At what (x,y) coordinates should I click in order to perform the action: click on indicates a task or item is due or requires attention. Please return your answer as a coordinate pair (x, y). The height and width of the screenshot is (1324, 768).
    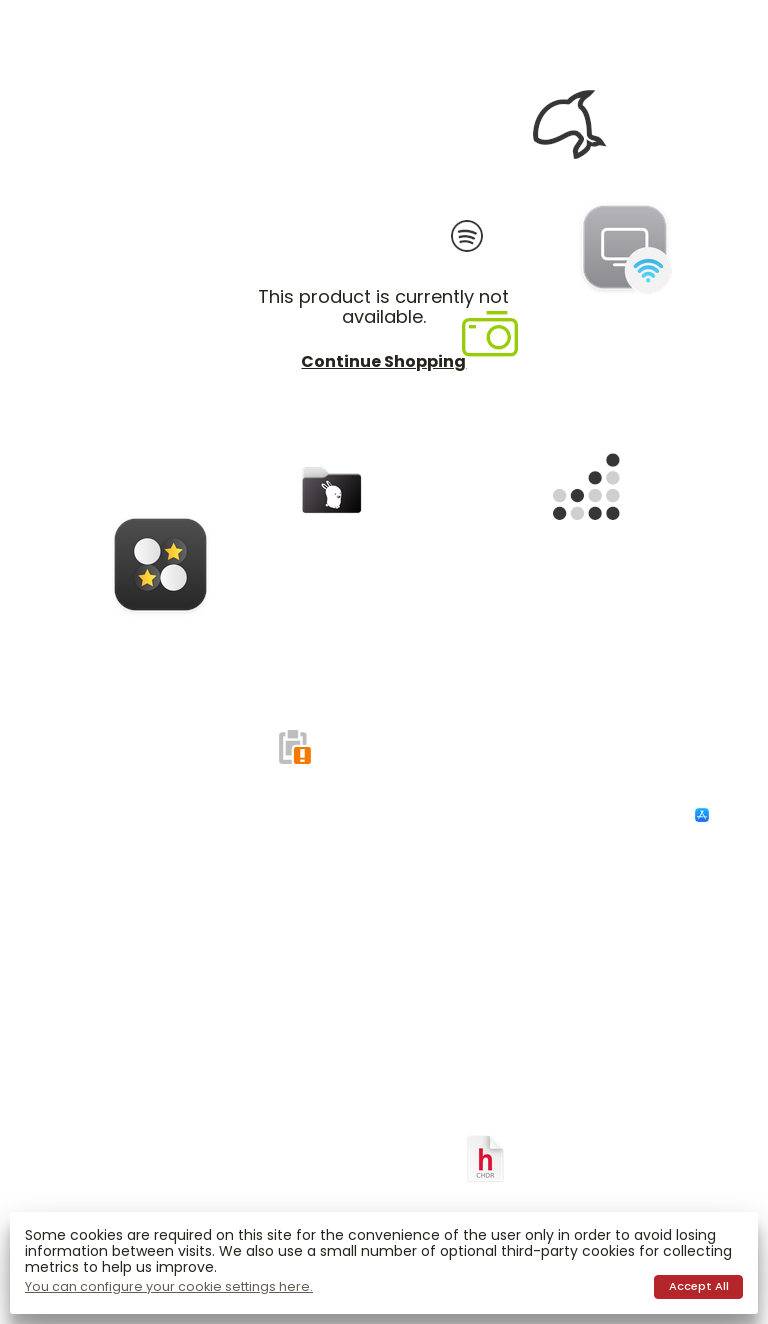
    Looking at the image, I should click on (294, 747).